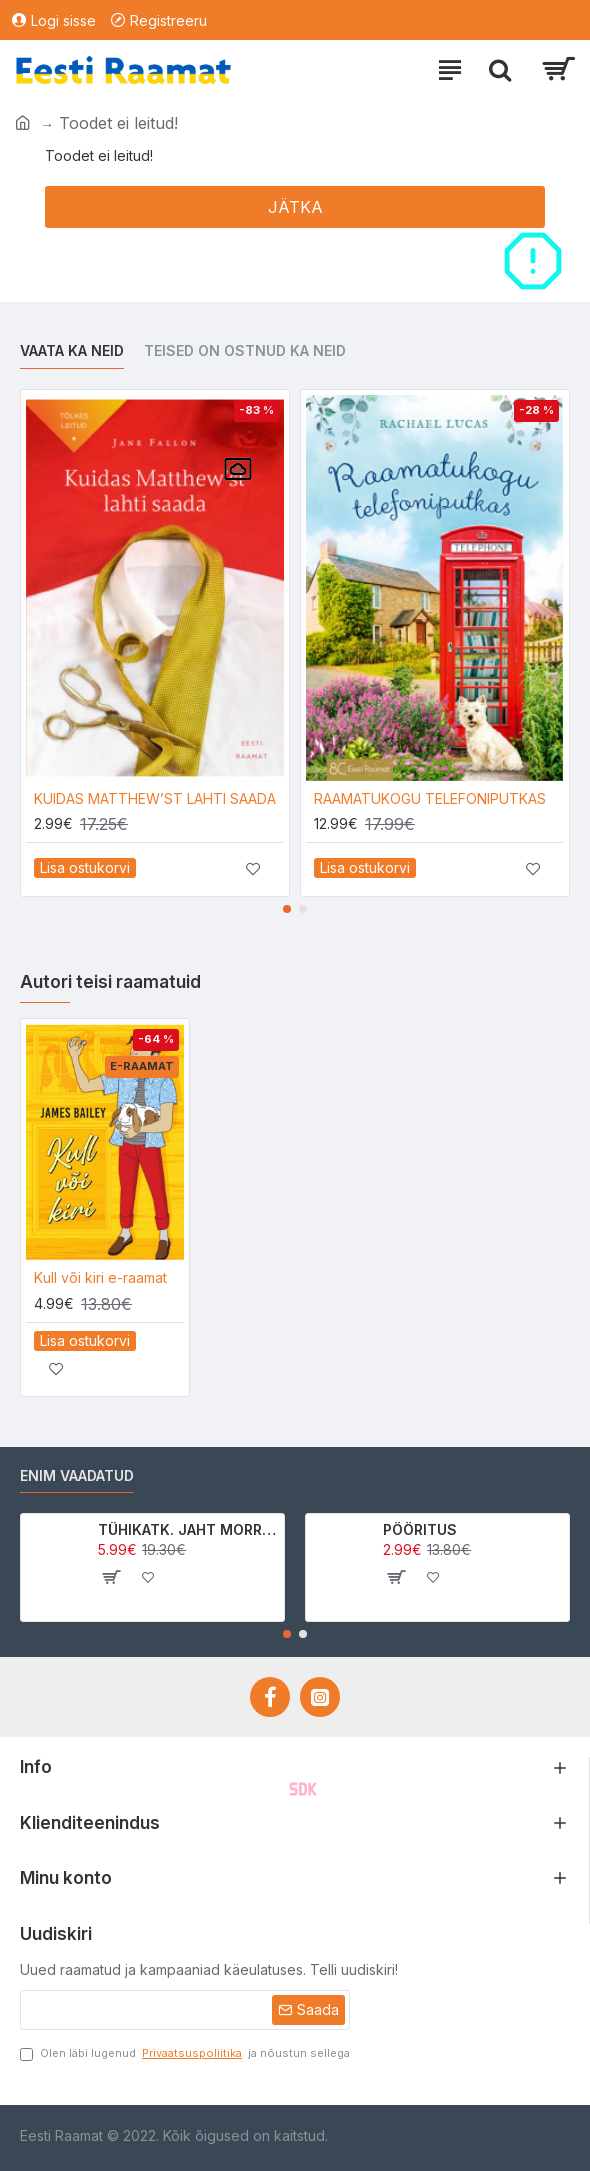 This screenshot has width=590, height=2171. I want to click on indicates a critical error or warning, so click(533, 261).